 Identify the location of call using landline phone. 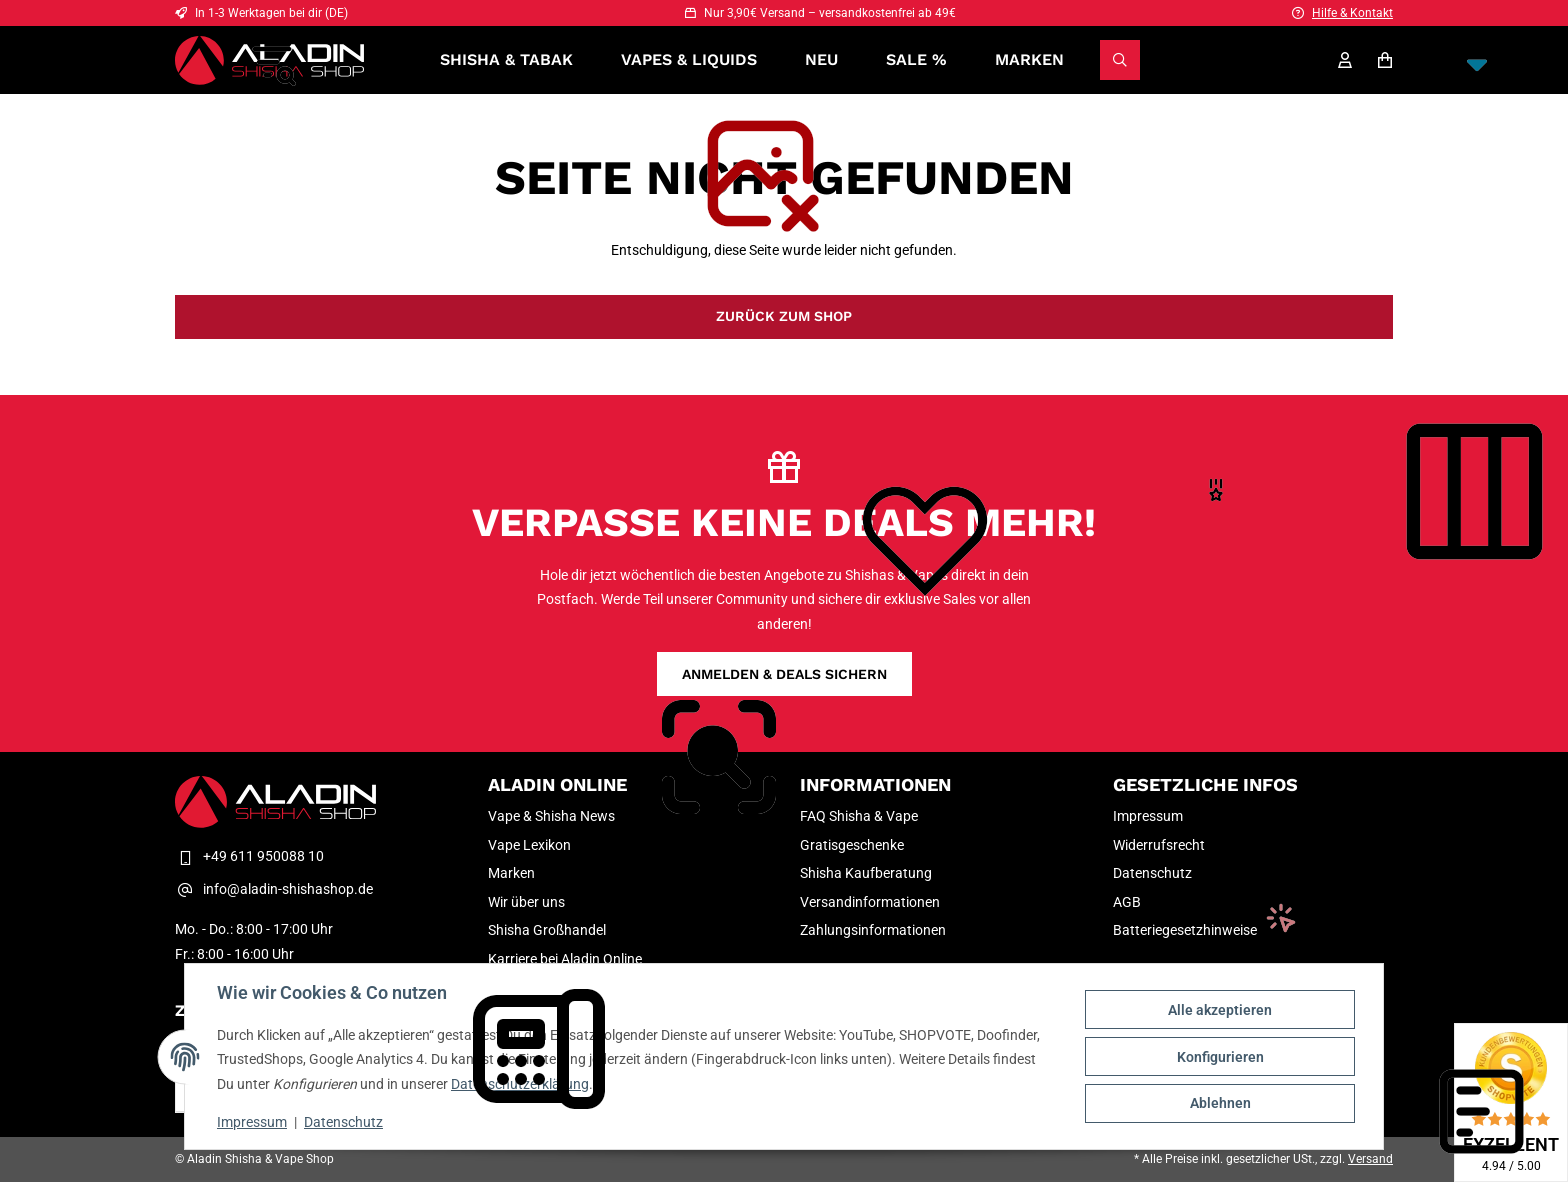
(539, 1049).